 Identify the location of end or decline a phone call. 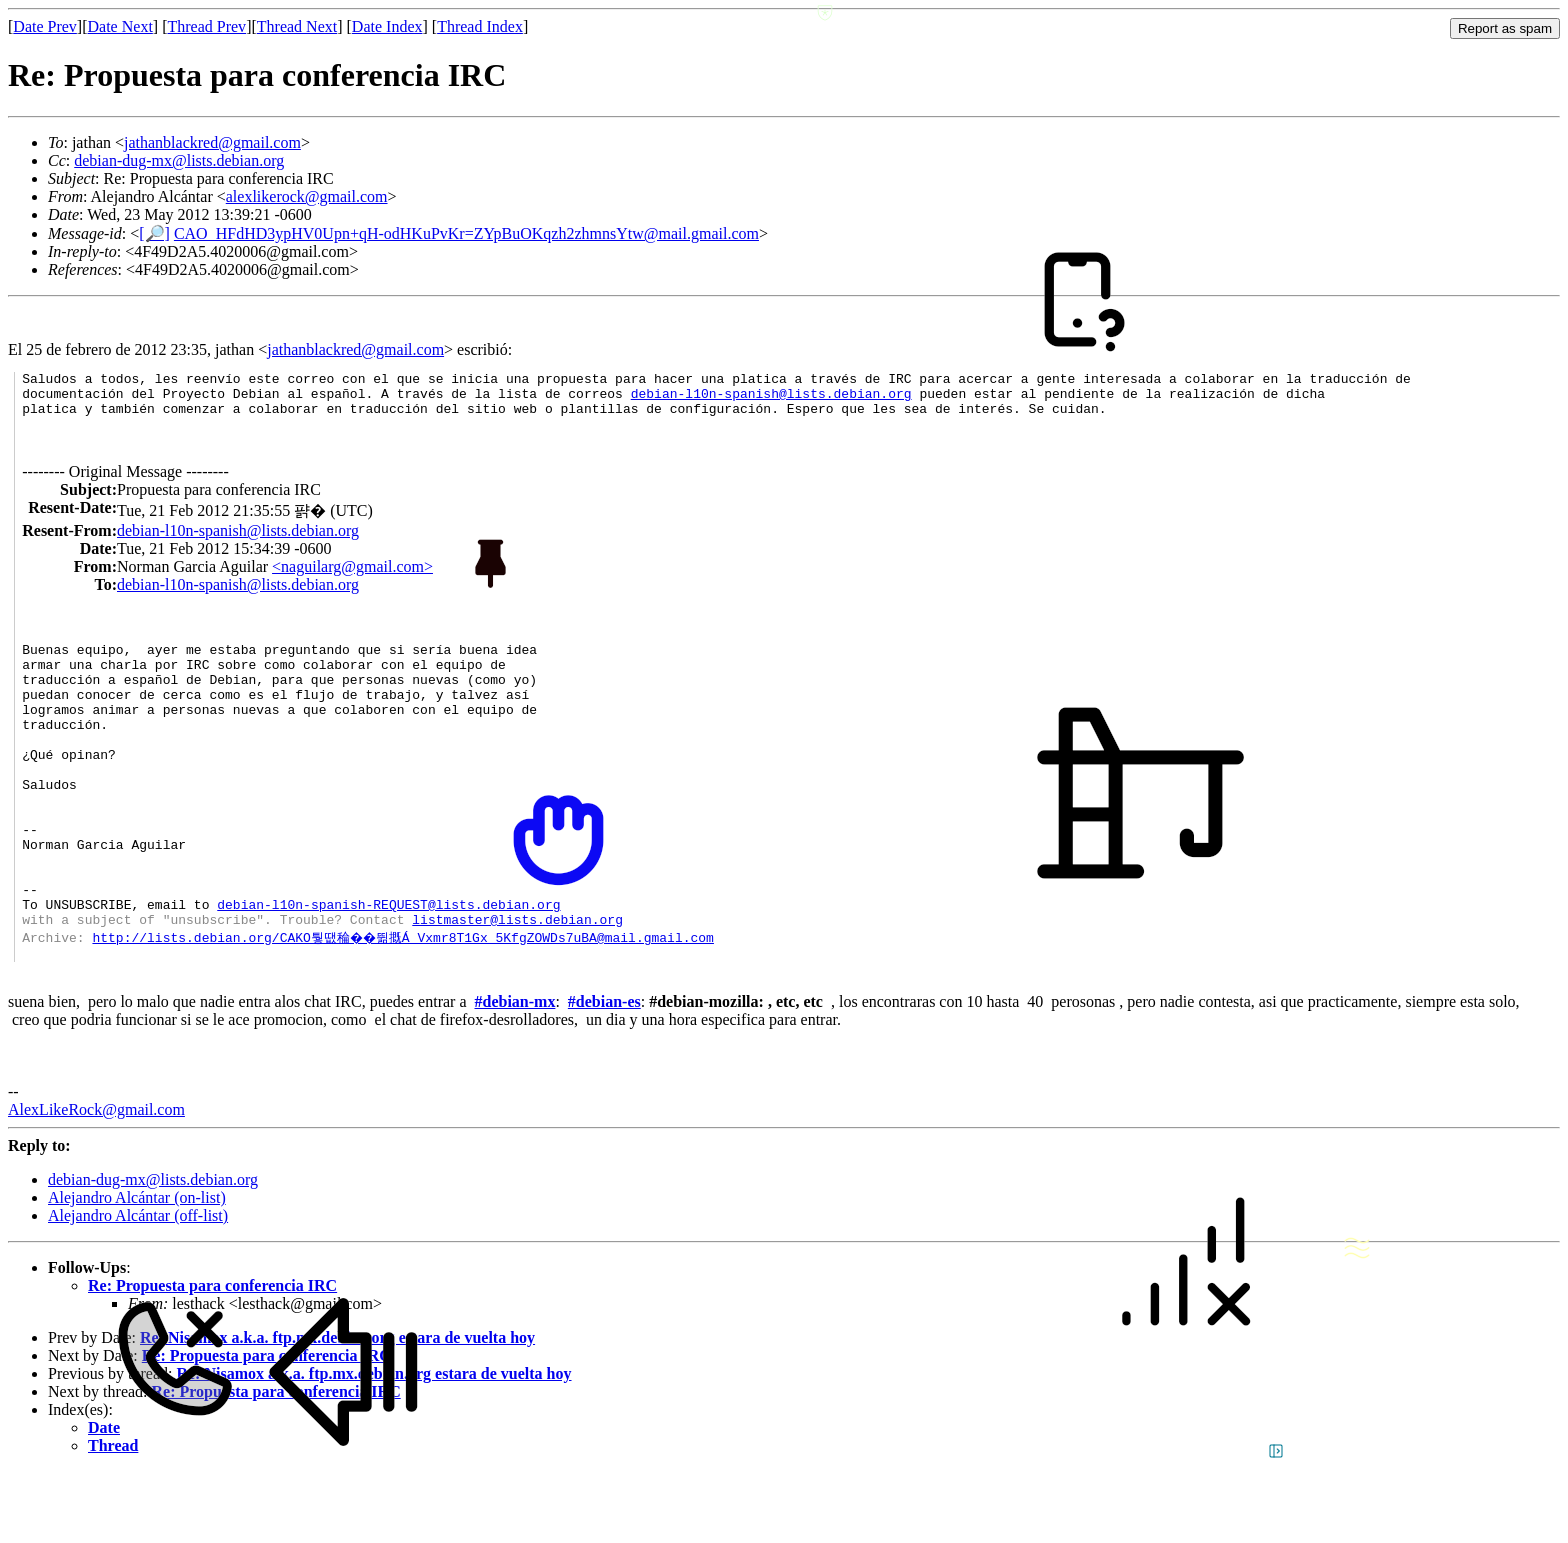
(177, 1356).